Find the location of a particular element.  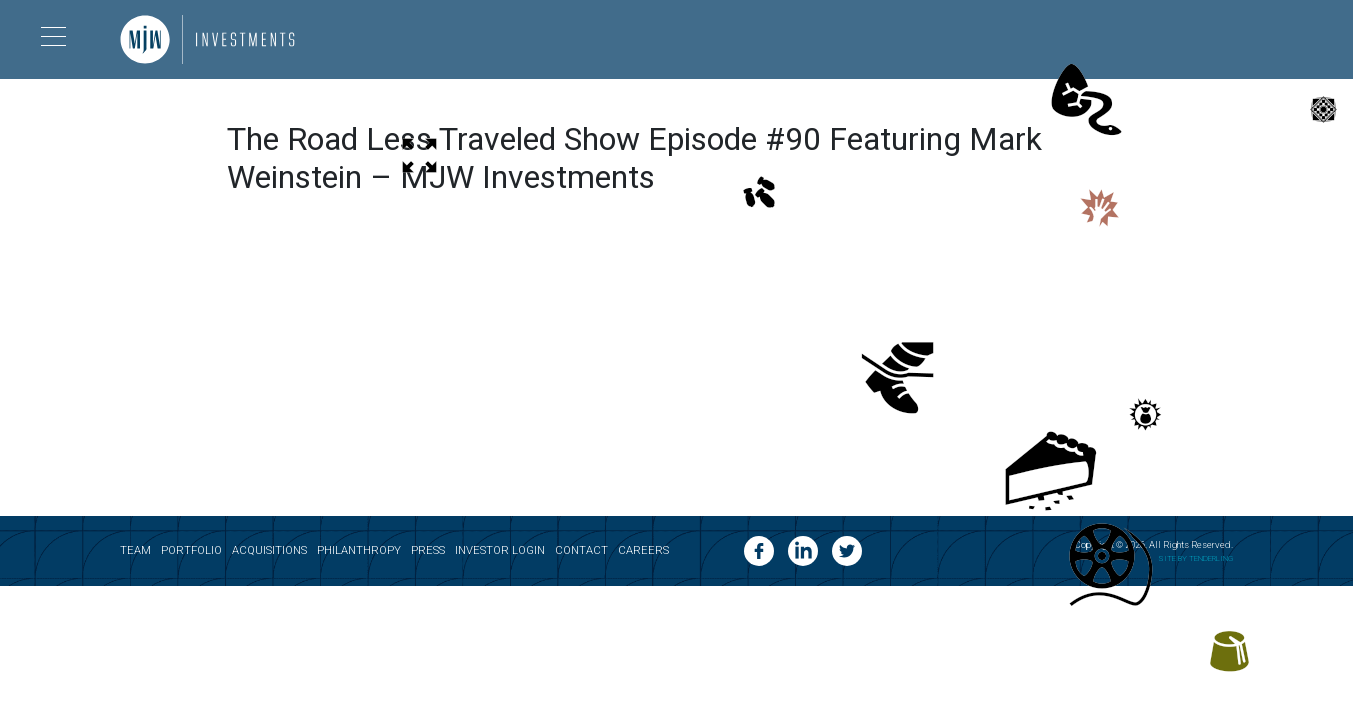

decorative geometric pattern or badge element is located at coordinates (1323, 109).